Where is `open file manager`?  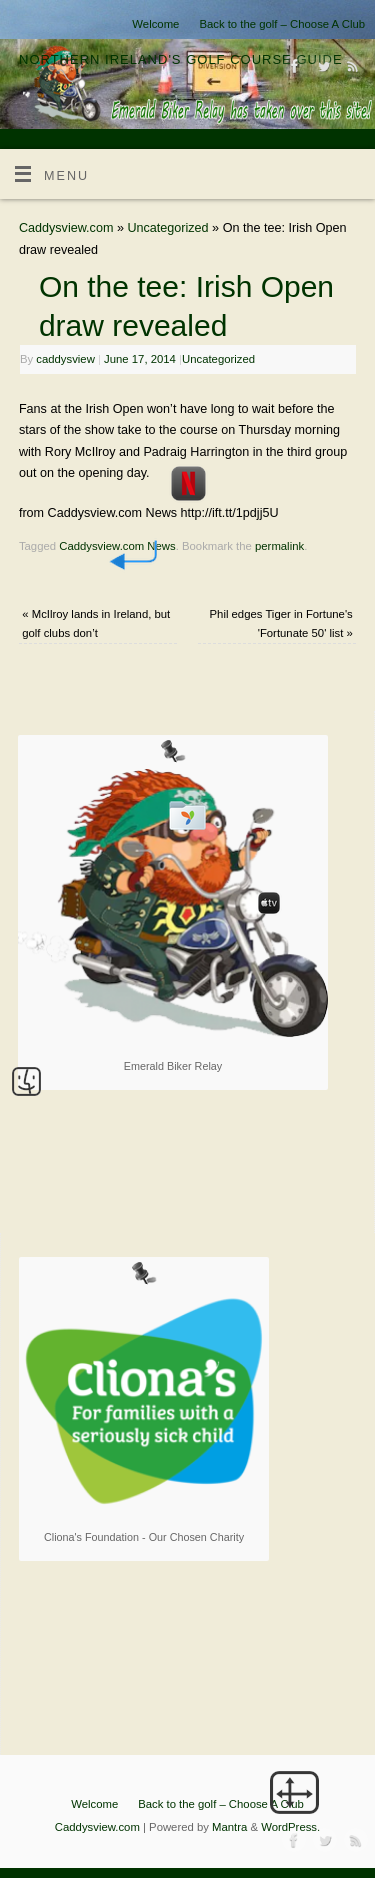 open file manager is located at coordinates (26, 1081).